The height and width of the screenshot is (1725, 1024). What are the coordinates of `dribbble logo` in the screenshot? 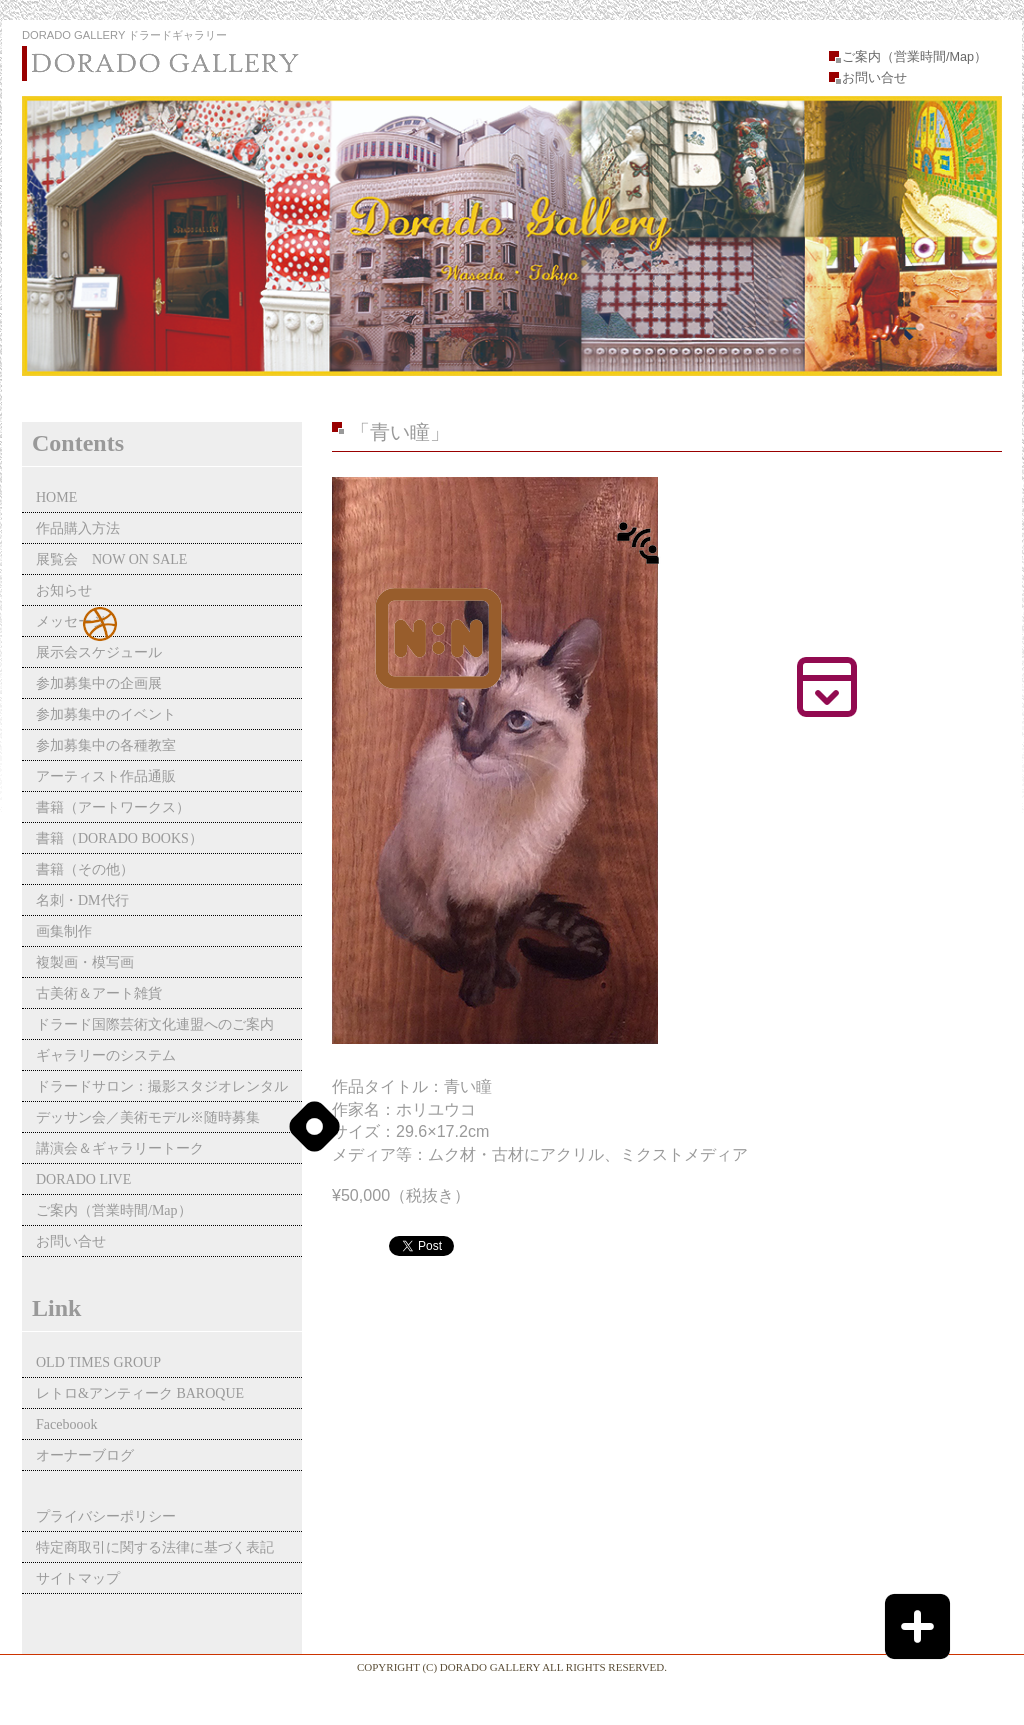 It's located at (100, 624).